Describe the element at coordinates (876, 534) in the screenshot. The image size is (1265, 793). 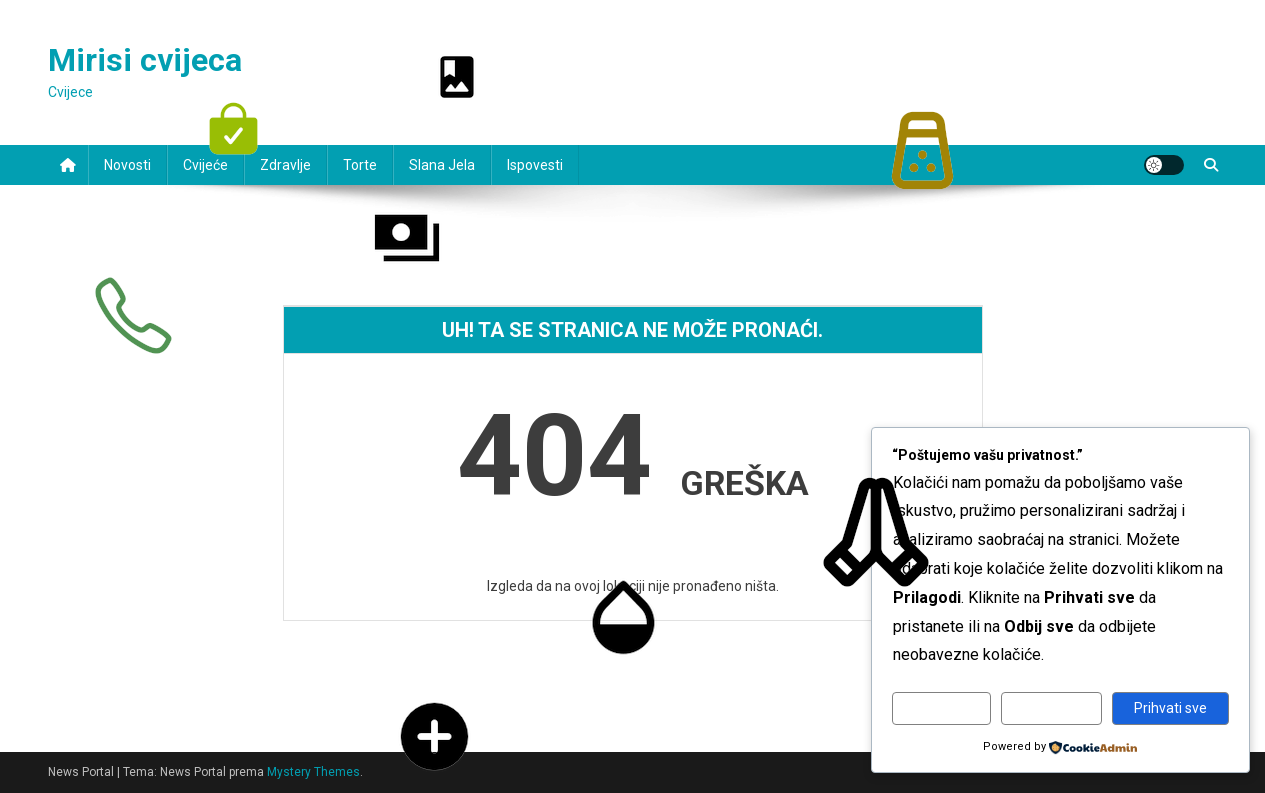
I see `express gratitude or thanks` at that location.